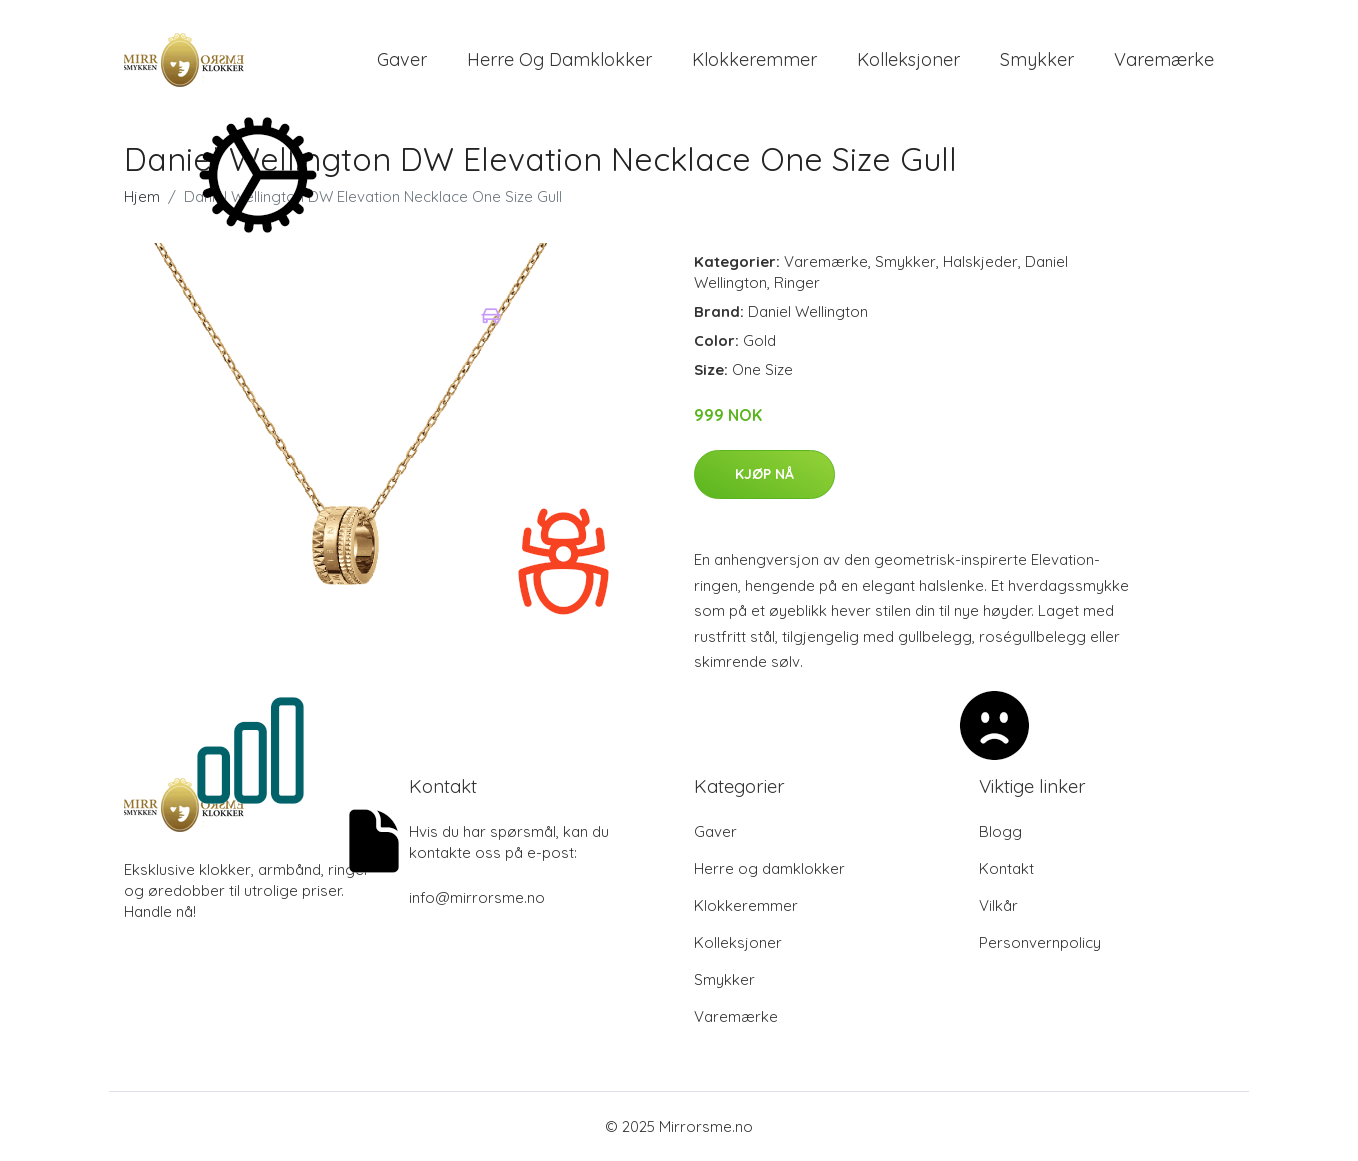 This screenshot has width=1358, height=1161. What do you see at coordinates (374, 841) in the screenshot?
I see `view document or file` at bounding box center [374, 841].